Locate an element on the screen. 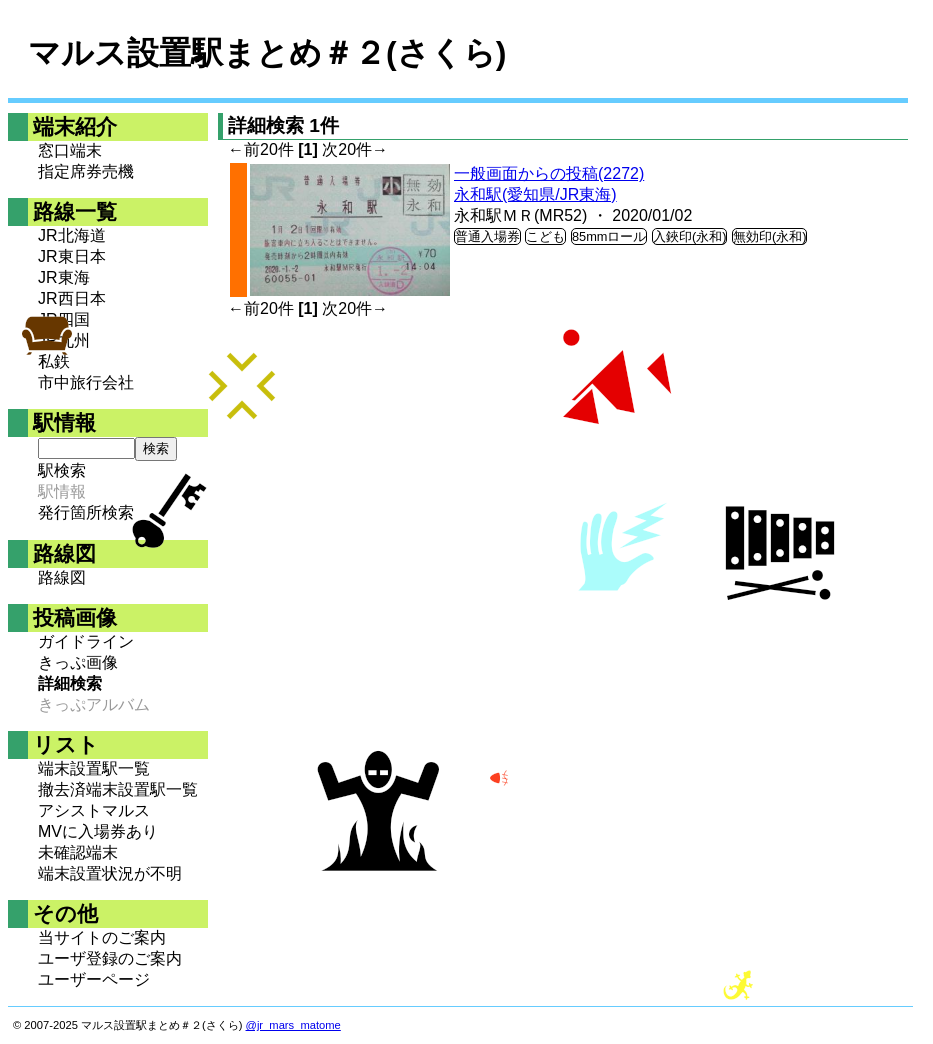 This screenshot has height=1044, width=933. access security or authentication settings is located at coordinates (170, 511).